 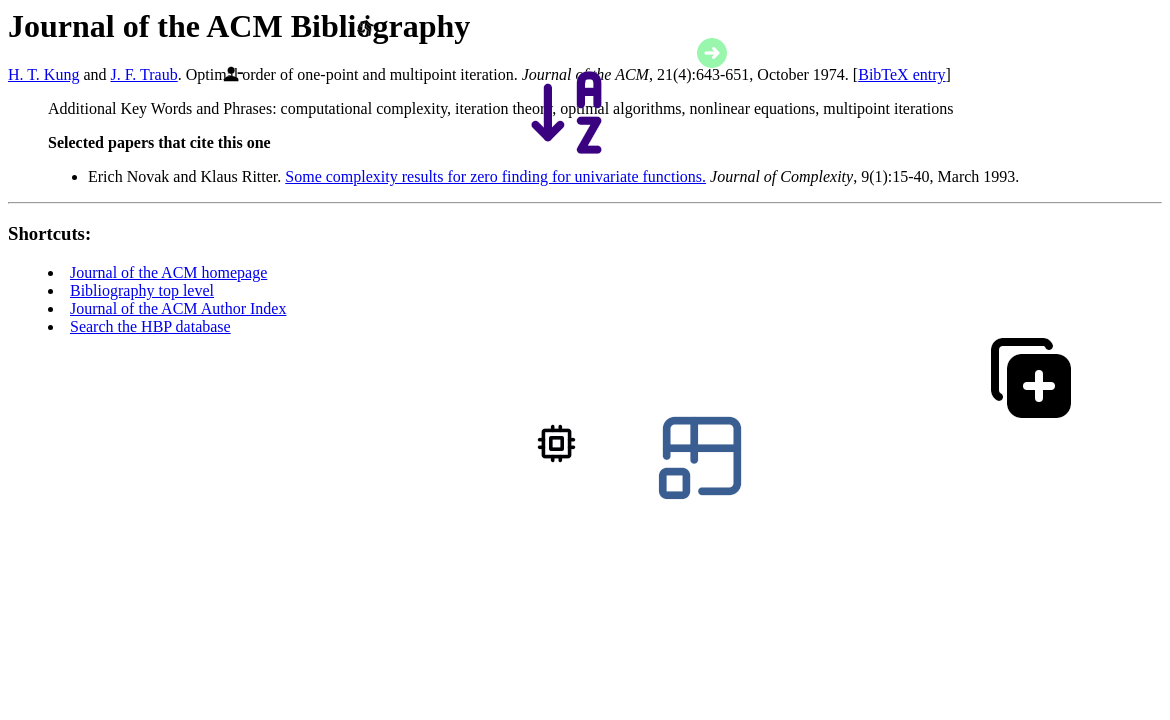 I want to click on copy and add to clipboard, so click(x=1031, y=378).